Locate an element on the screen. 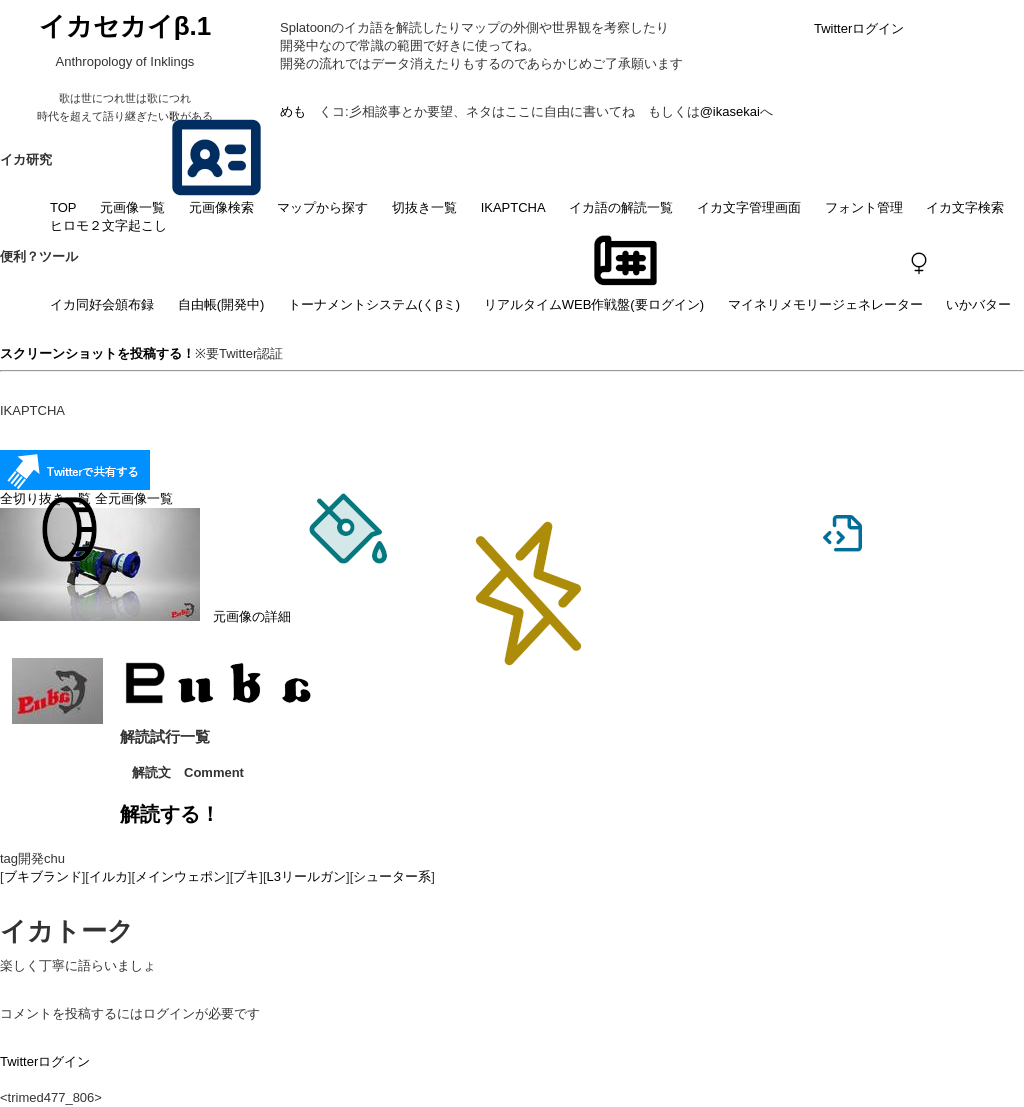 The width and height of the screenshot is (1024, 1107). fill an area with color is located at coordinates (347, 531).